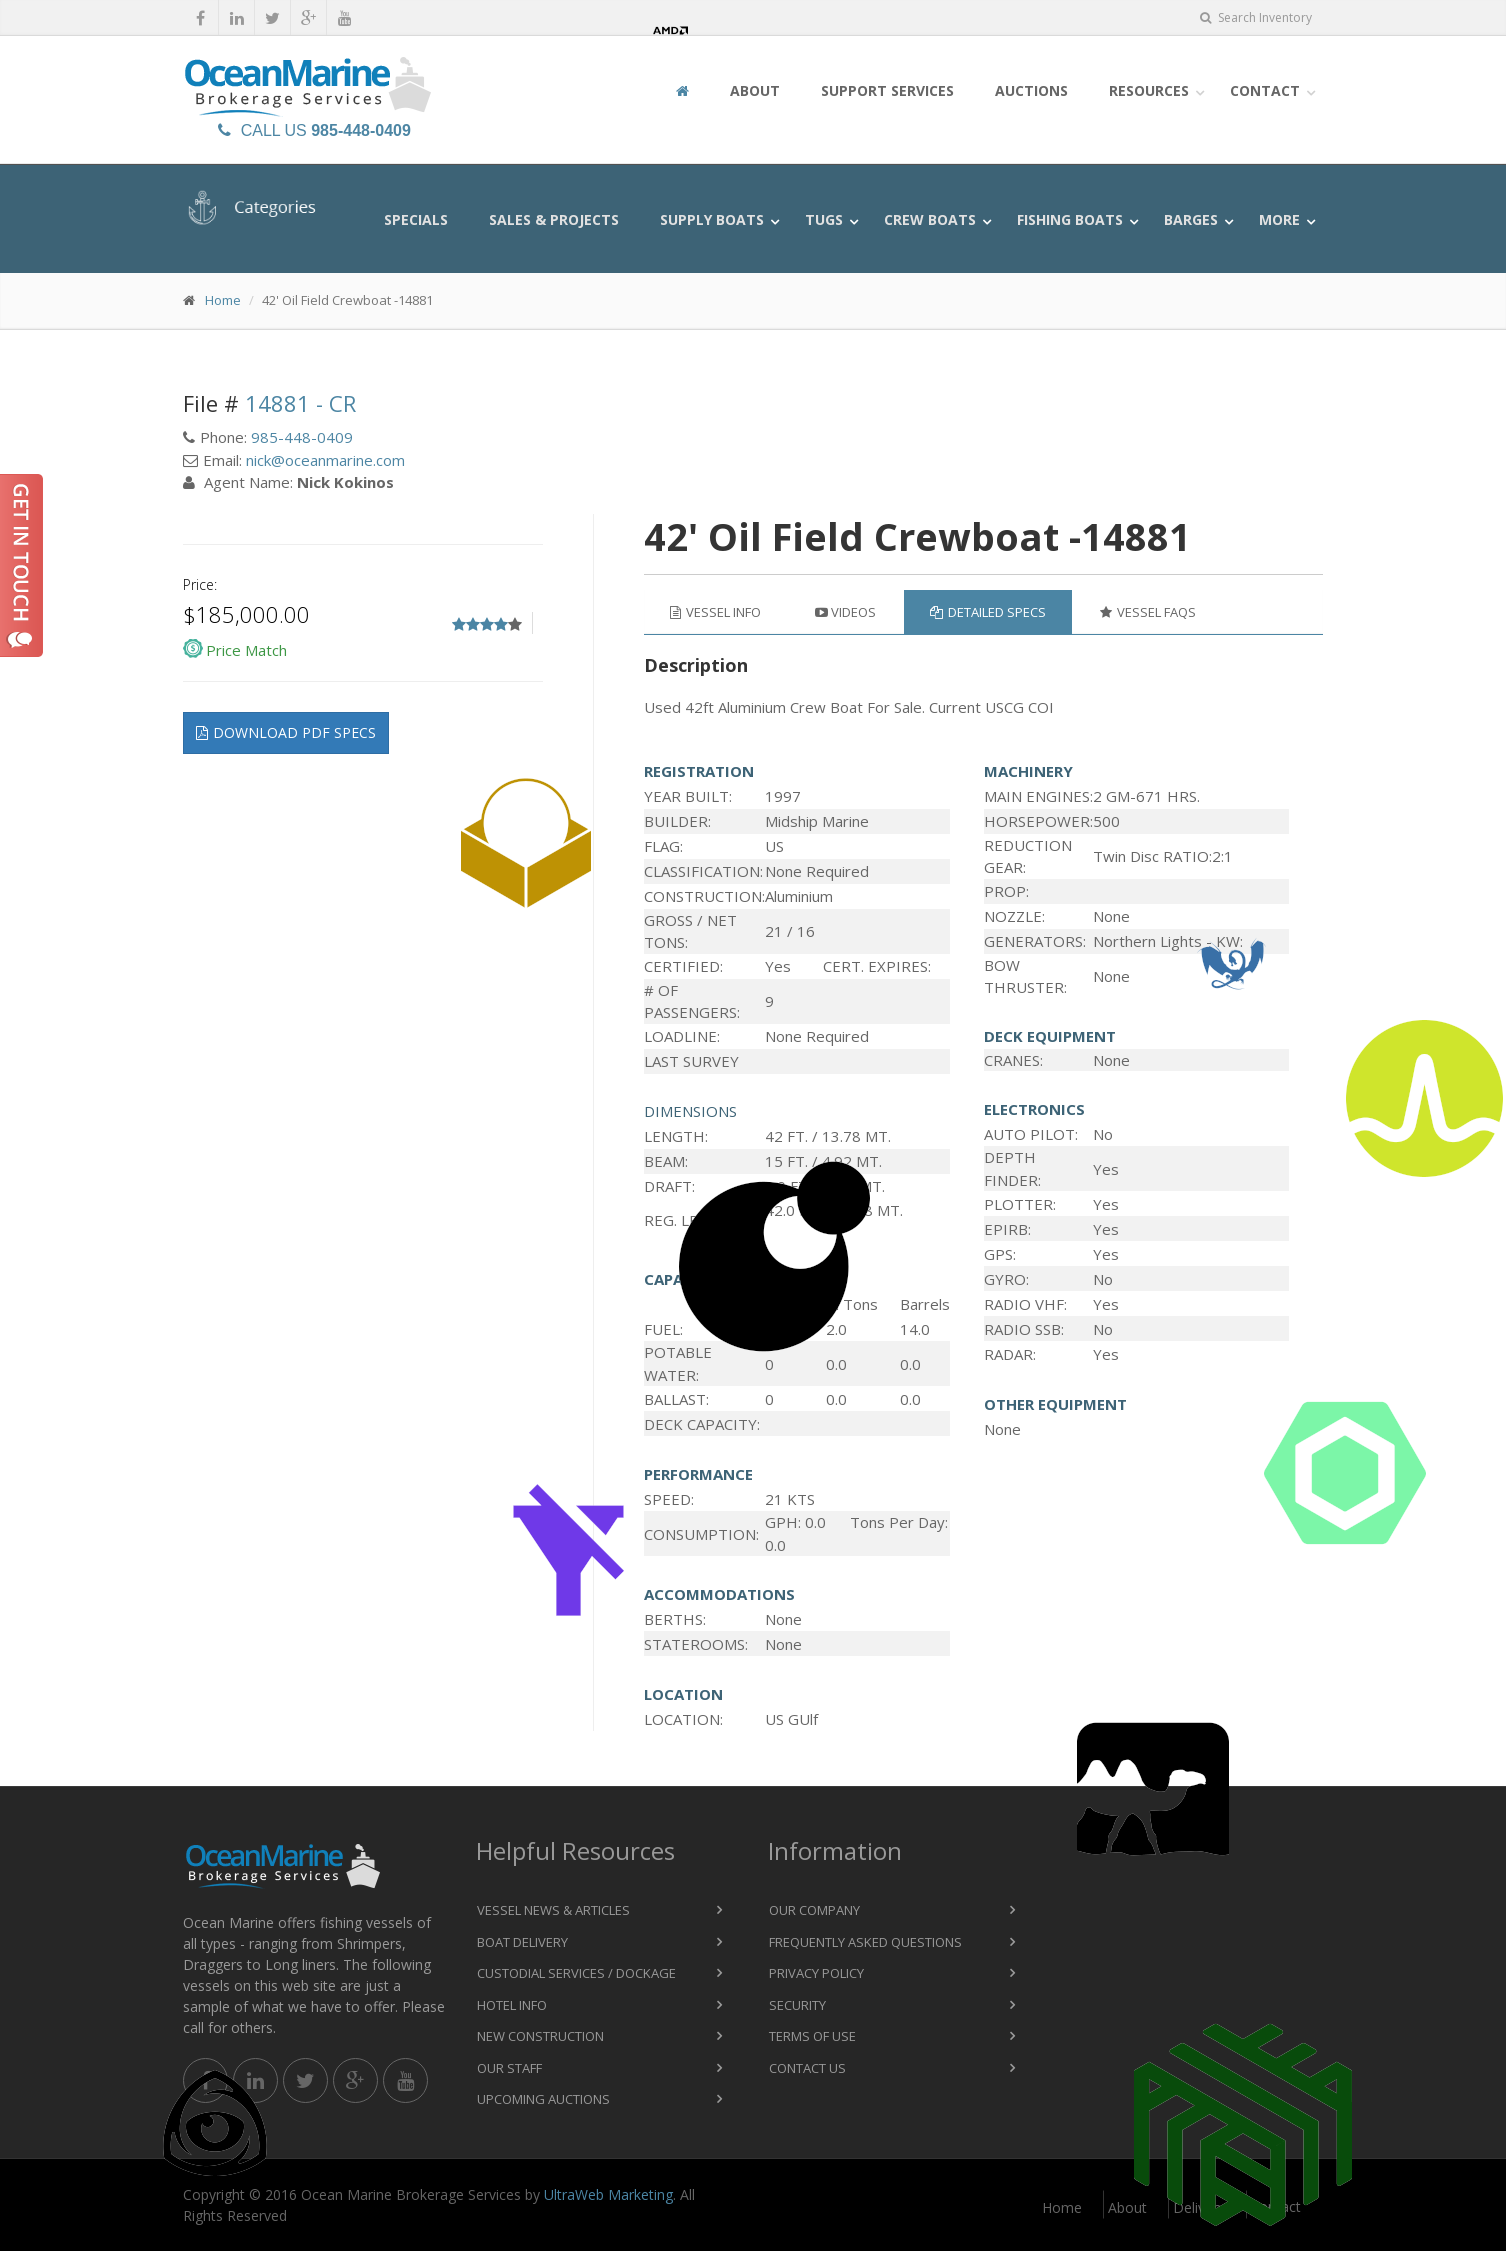 This screenshot has height=2251, width=1506. Describe the element at coordinates (526, 843) in the screenshot. I see `open Roundcube webmail client` at that location.